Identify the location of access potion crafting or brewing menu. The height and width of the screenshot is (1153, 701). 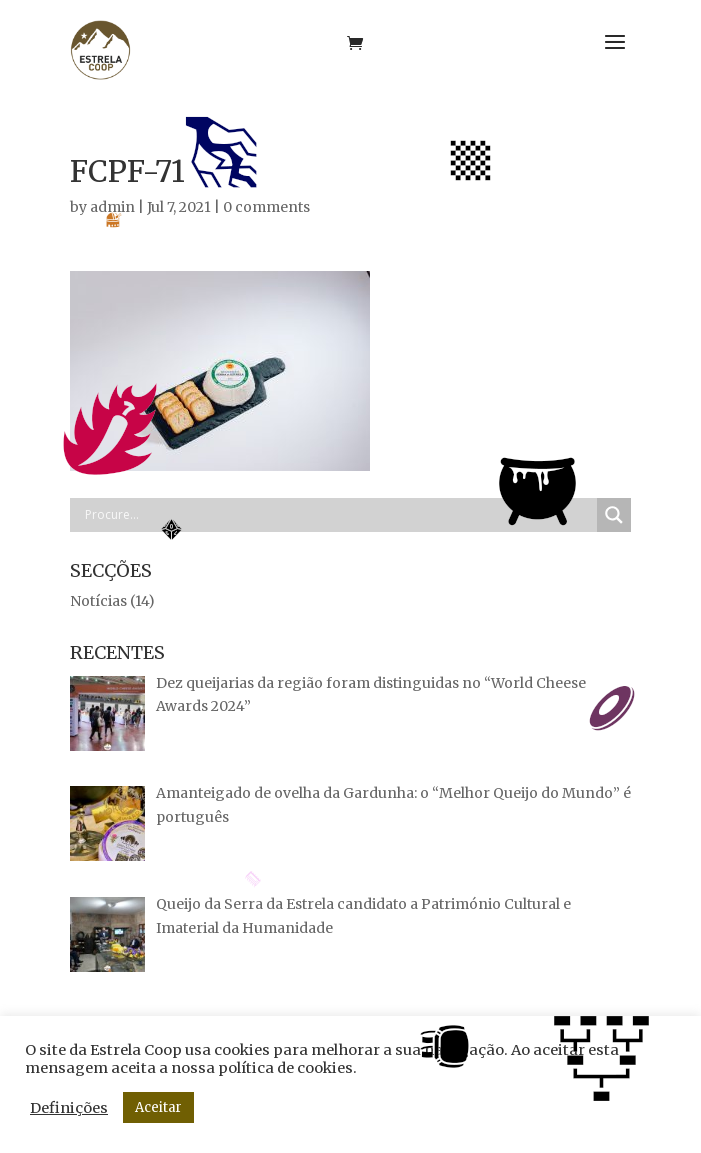
(537, 491).